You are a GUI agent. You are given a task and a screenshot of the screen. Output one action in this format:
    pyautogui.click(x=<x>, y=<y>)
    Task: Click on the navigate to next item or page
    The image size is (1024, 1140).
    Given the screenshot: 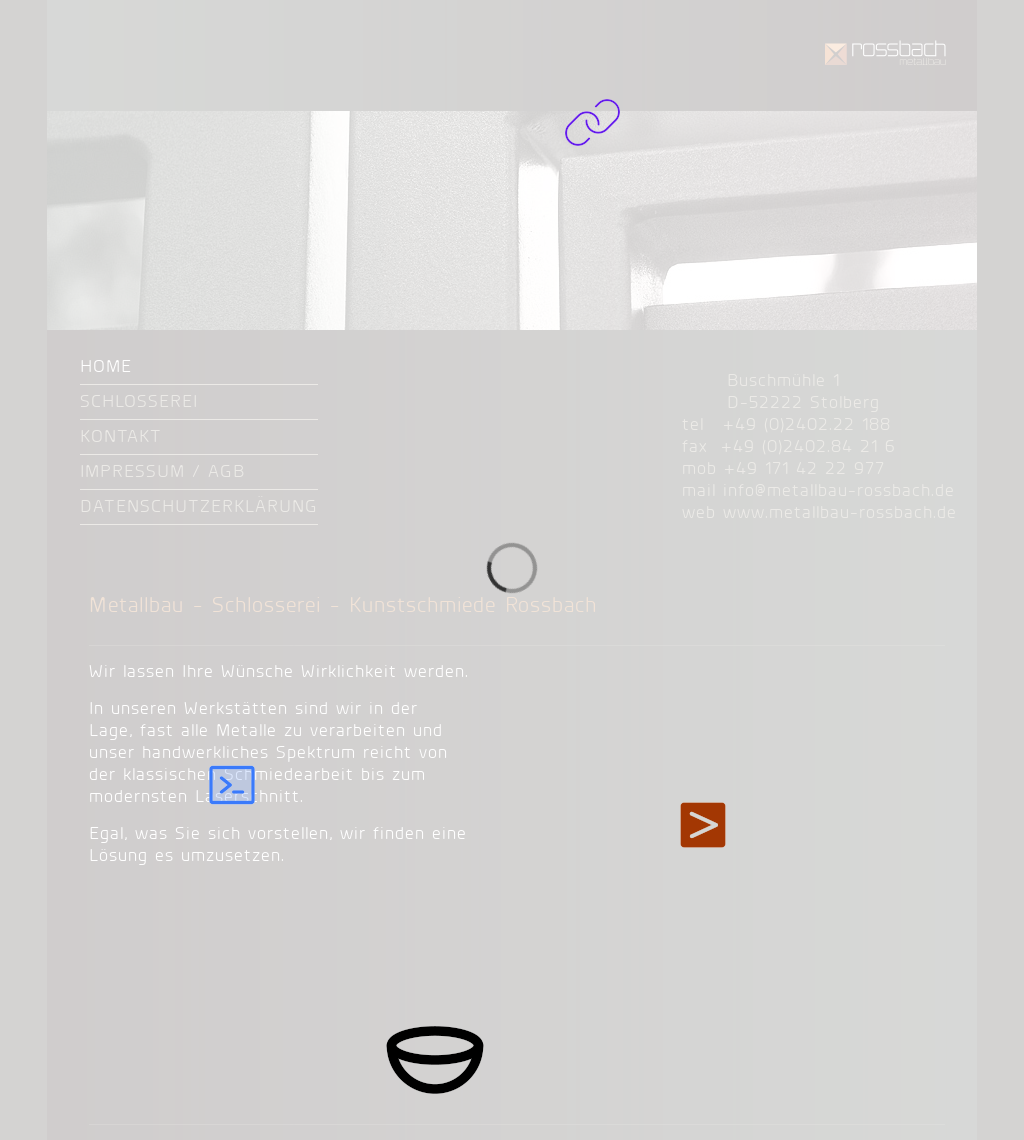 What is the action you would take?
    pyautogui.click(x=703, y=825)
    